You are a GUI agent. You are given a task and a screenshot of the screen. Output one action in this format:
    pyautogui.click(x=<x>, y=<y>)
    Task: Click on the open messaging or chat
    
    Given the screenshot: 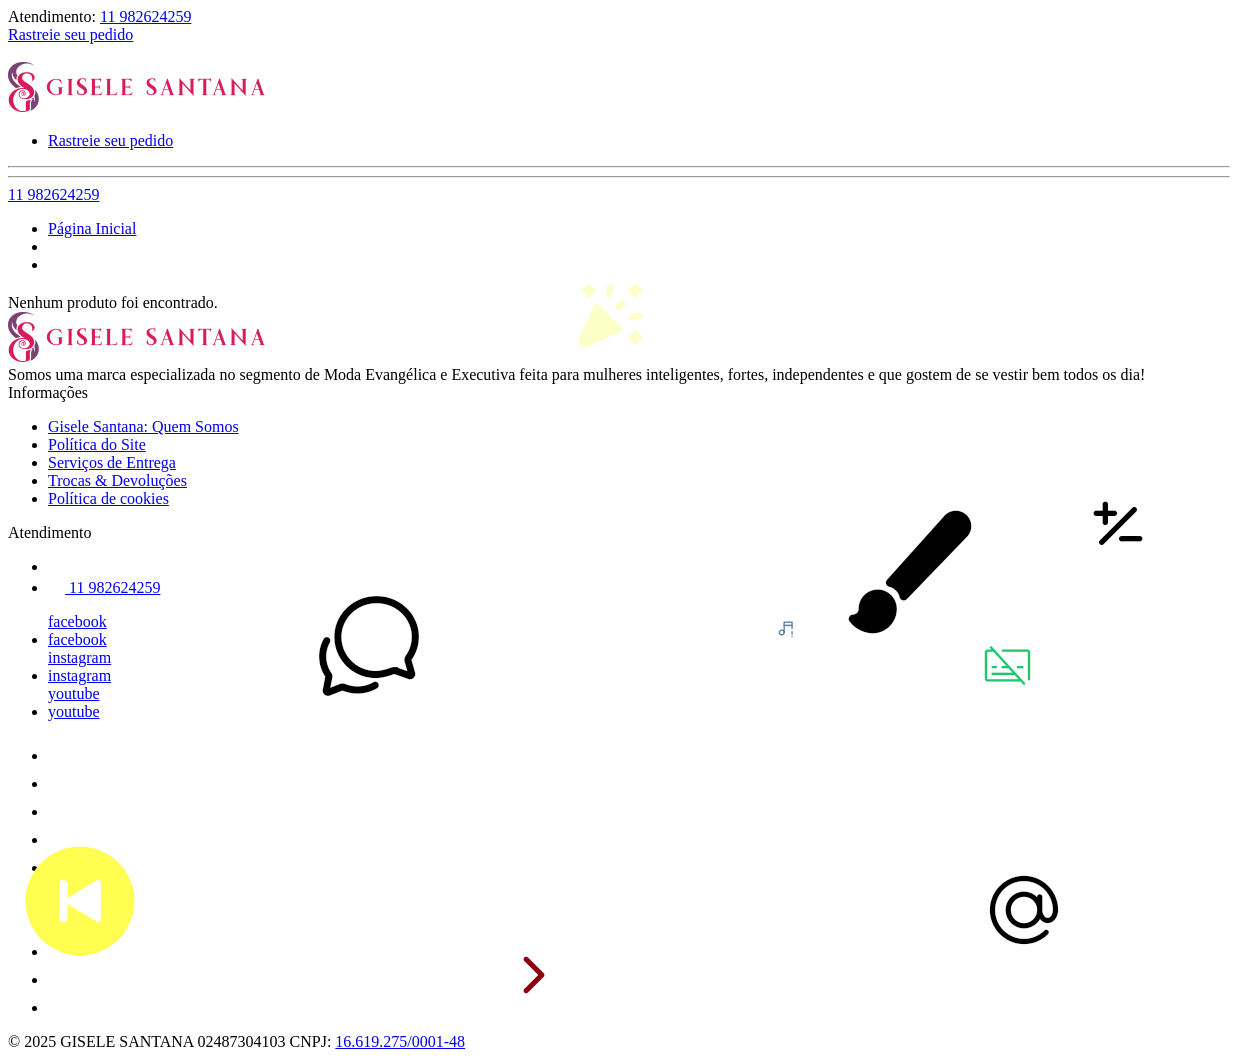 What is the action you would take?
    pyautogui.click(x=369, y=646)
    